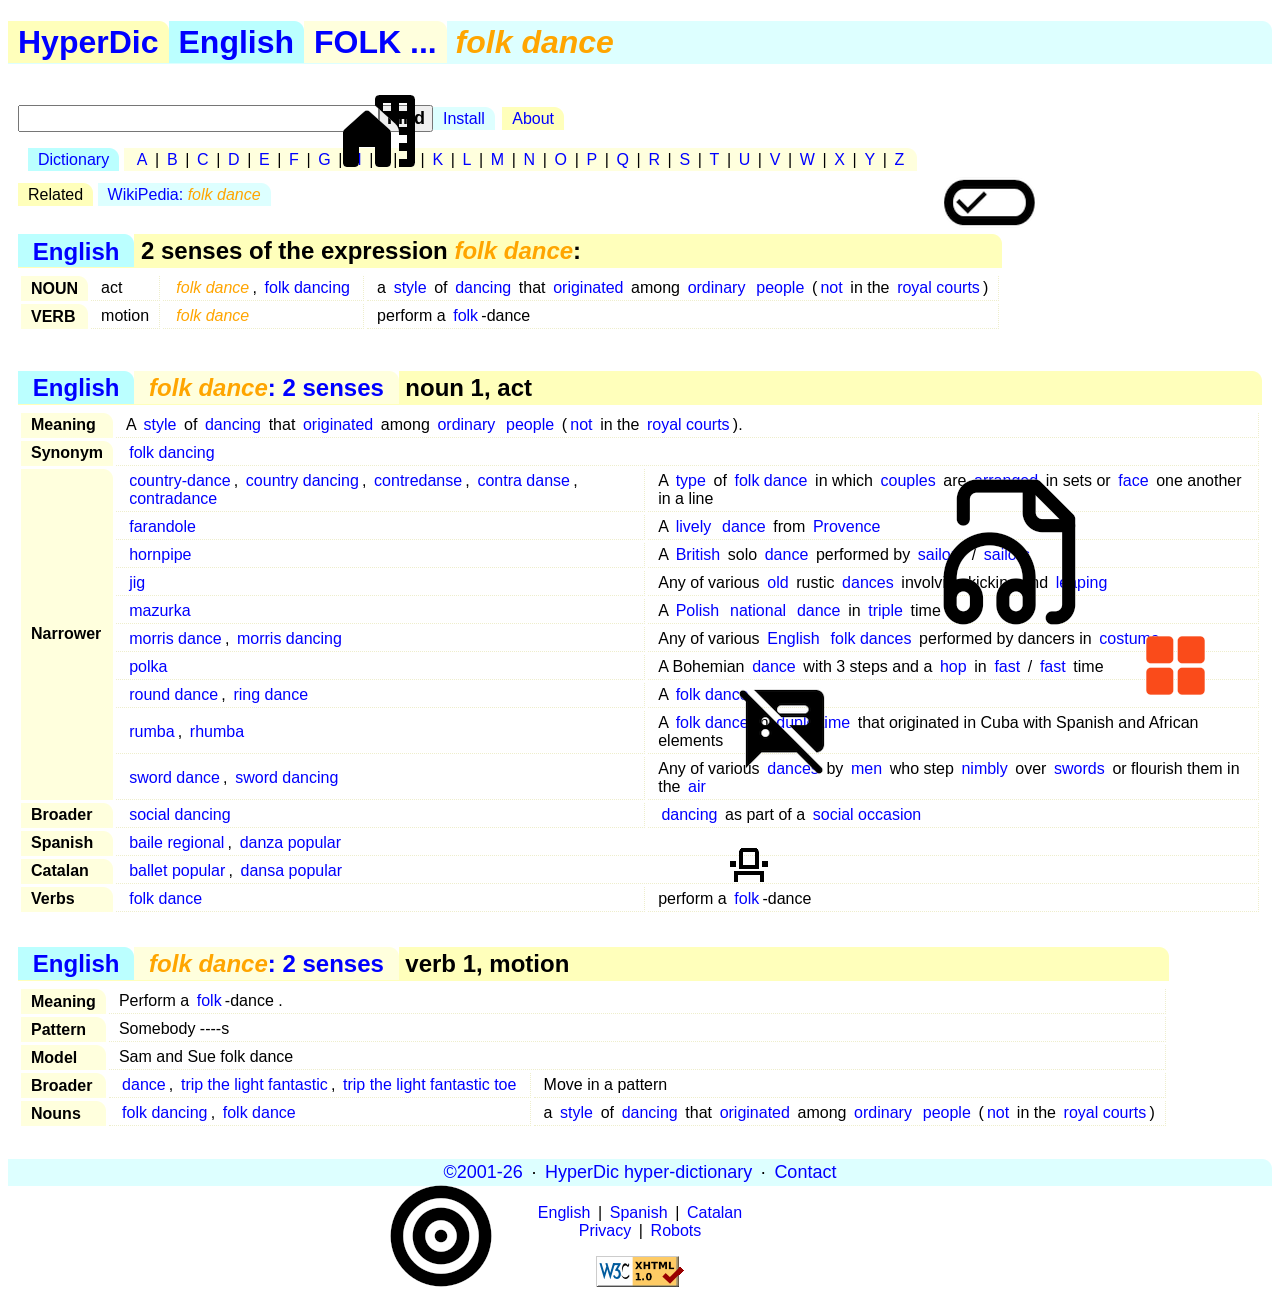 This screenshot has height=1307, width=1280. What do you see at coordinates (785, 729) in the screenshot?
I see `mute or disable speaker notes` at bounding box center [785, 729].